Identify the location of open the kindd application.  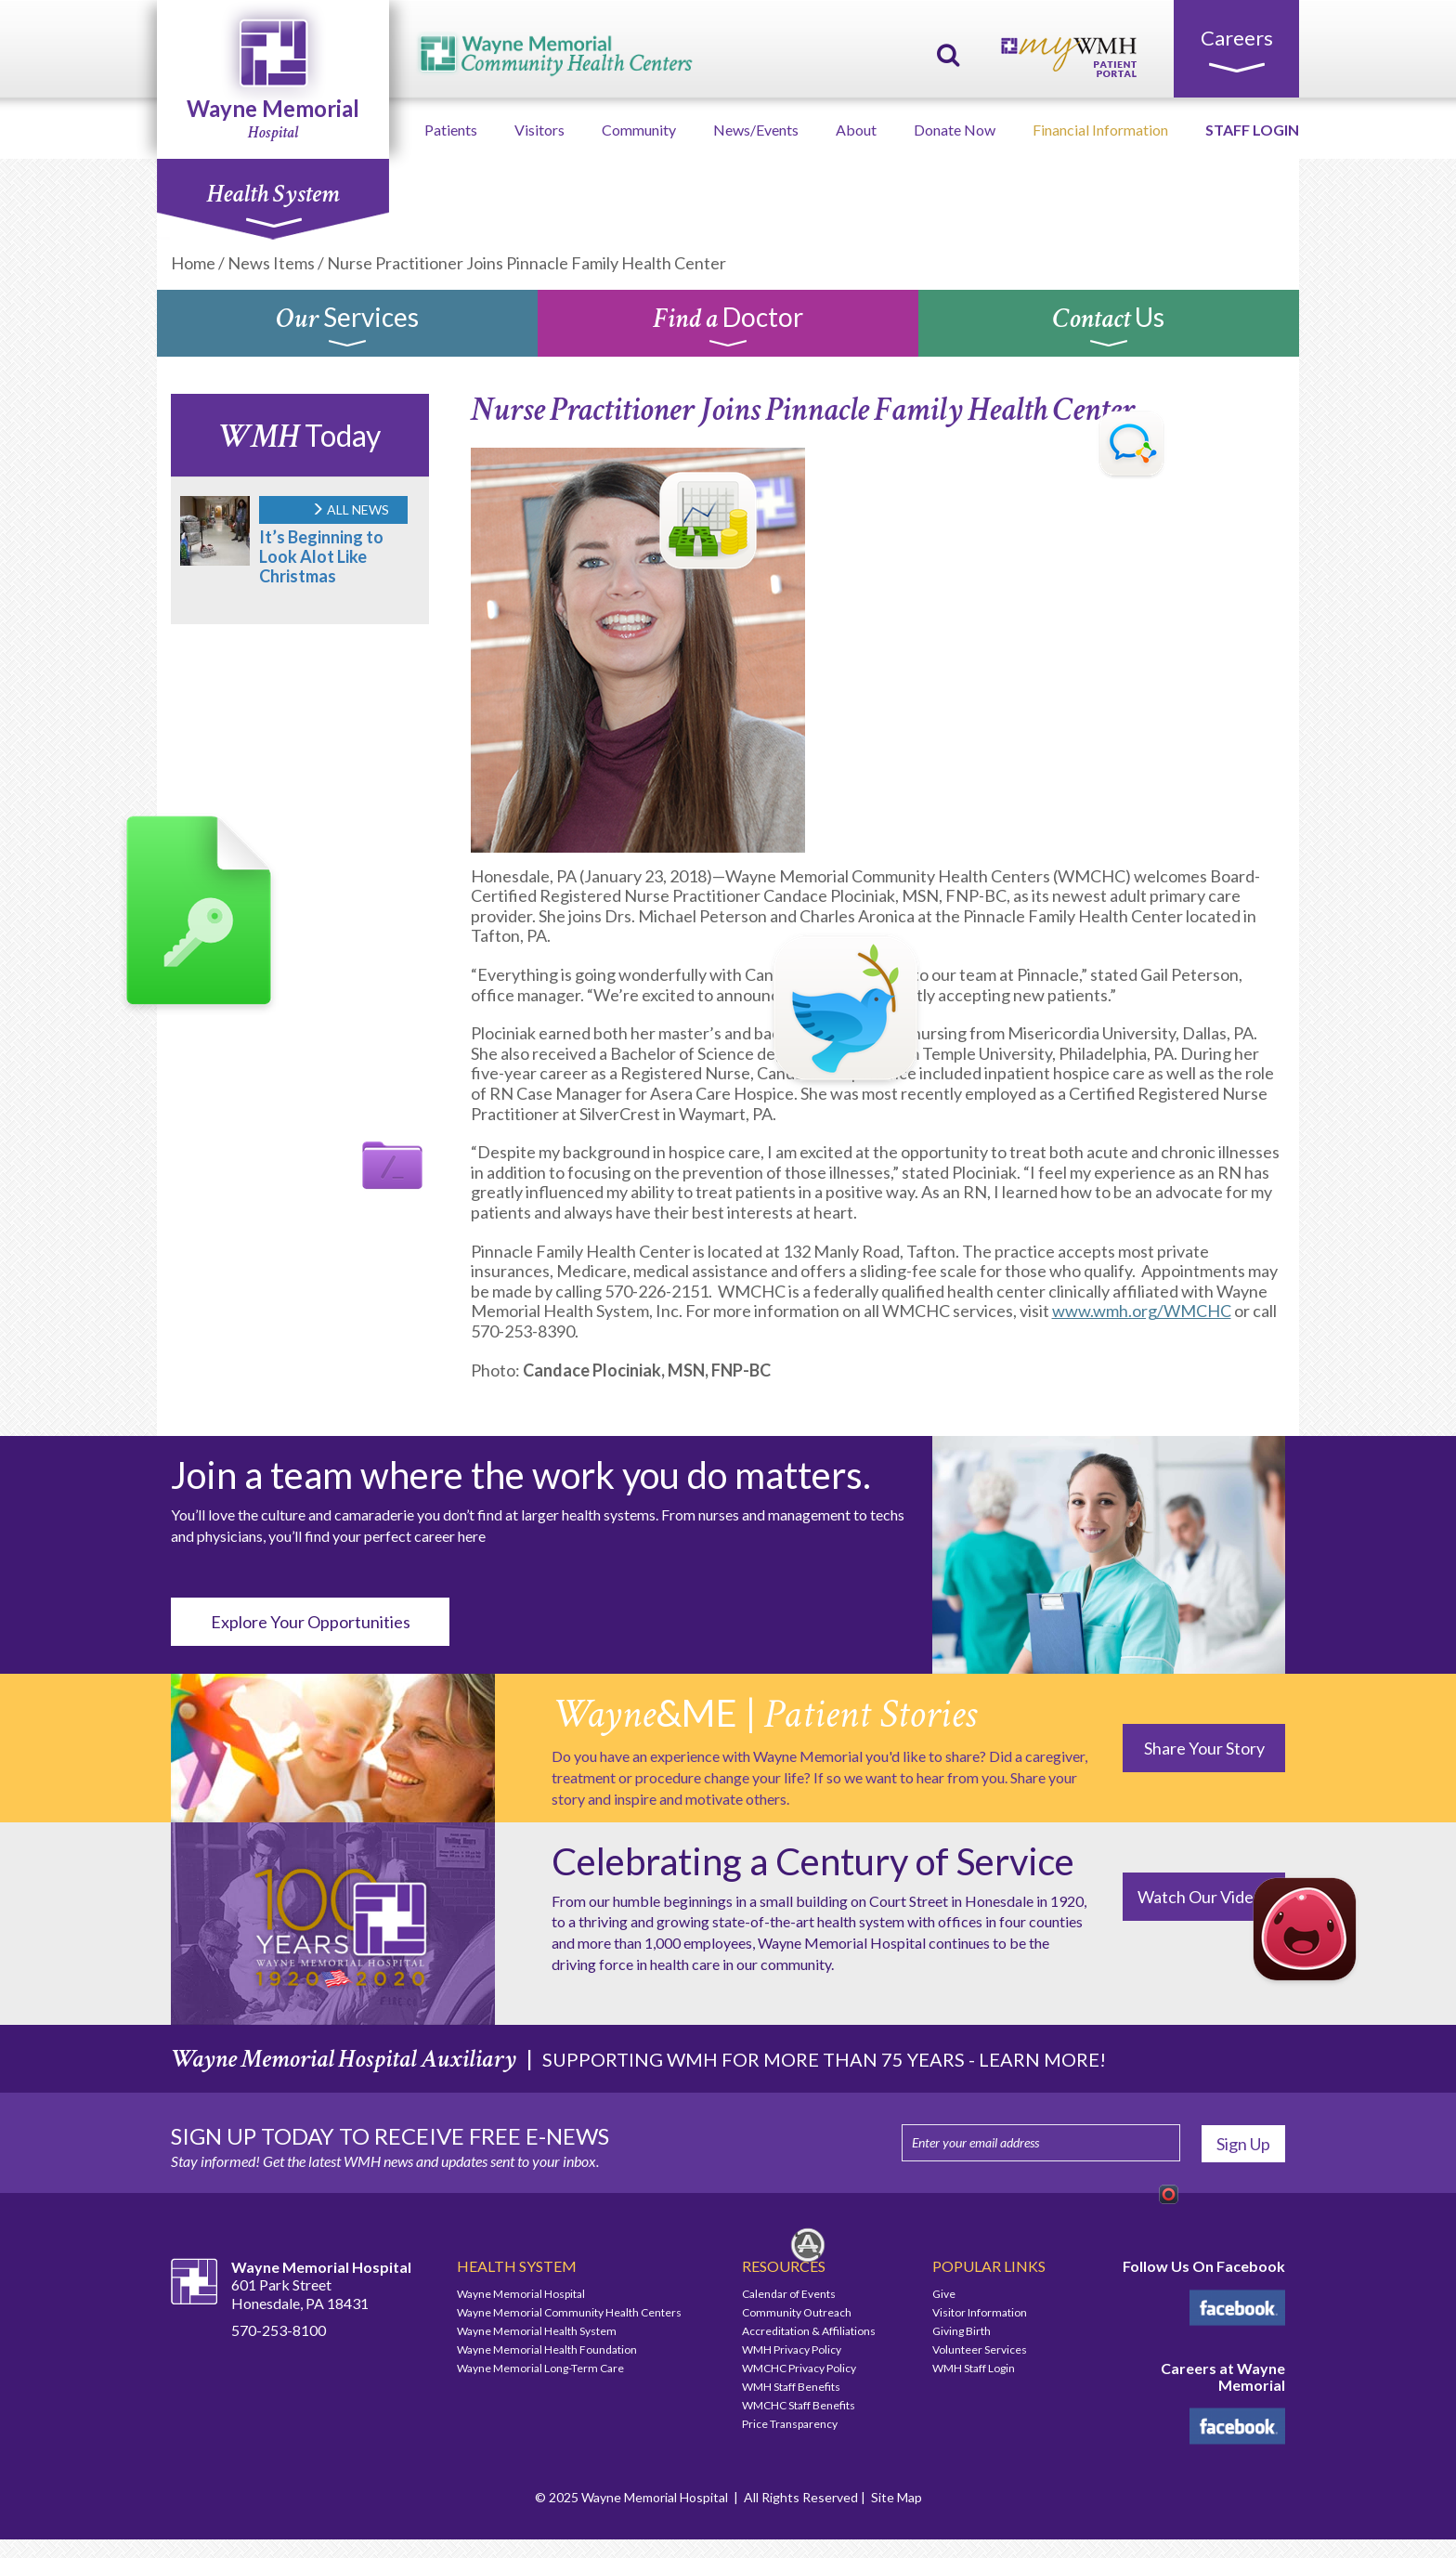
(845, 1008).